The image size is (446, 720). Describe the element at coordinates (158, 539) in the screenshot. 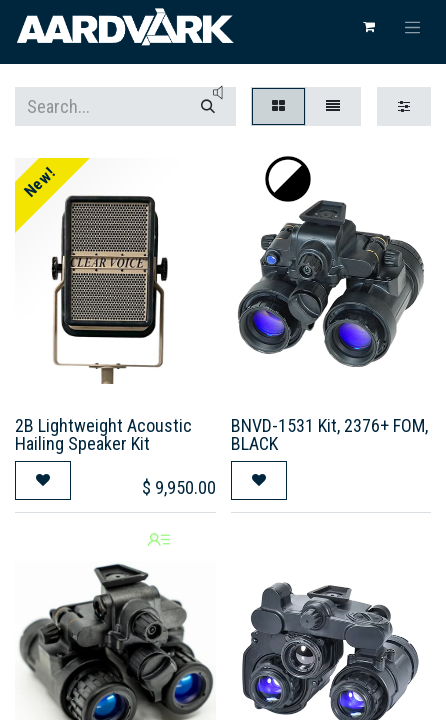

I see `view user directory or contact list` at that location.